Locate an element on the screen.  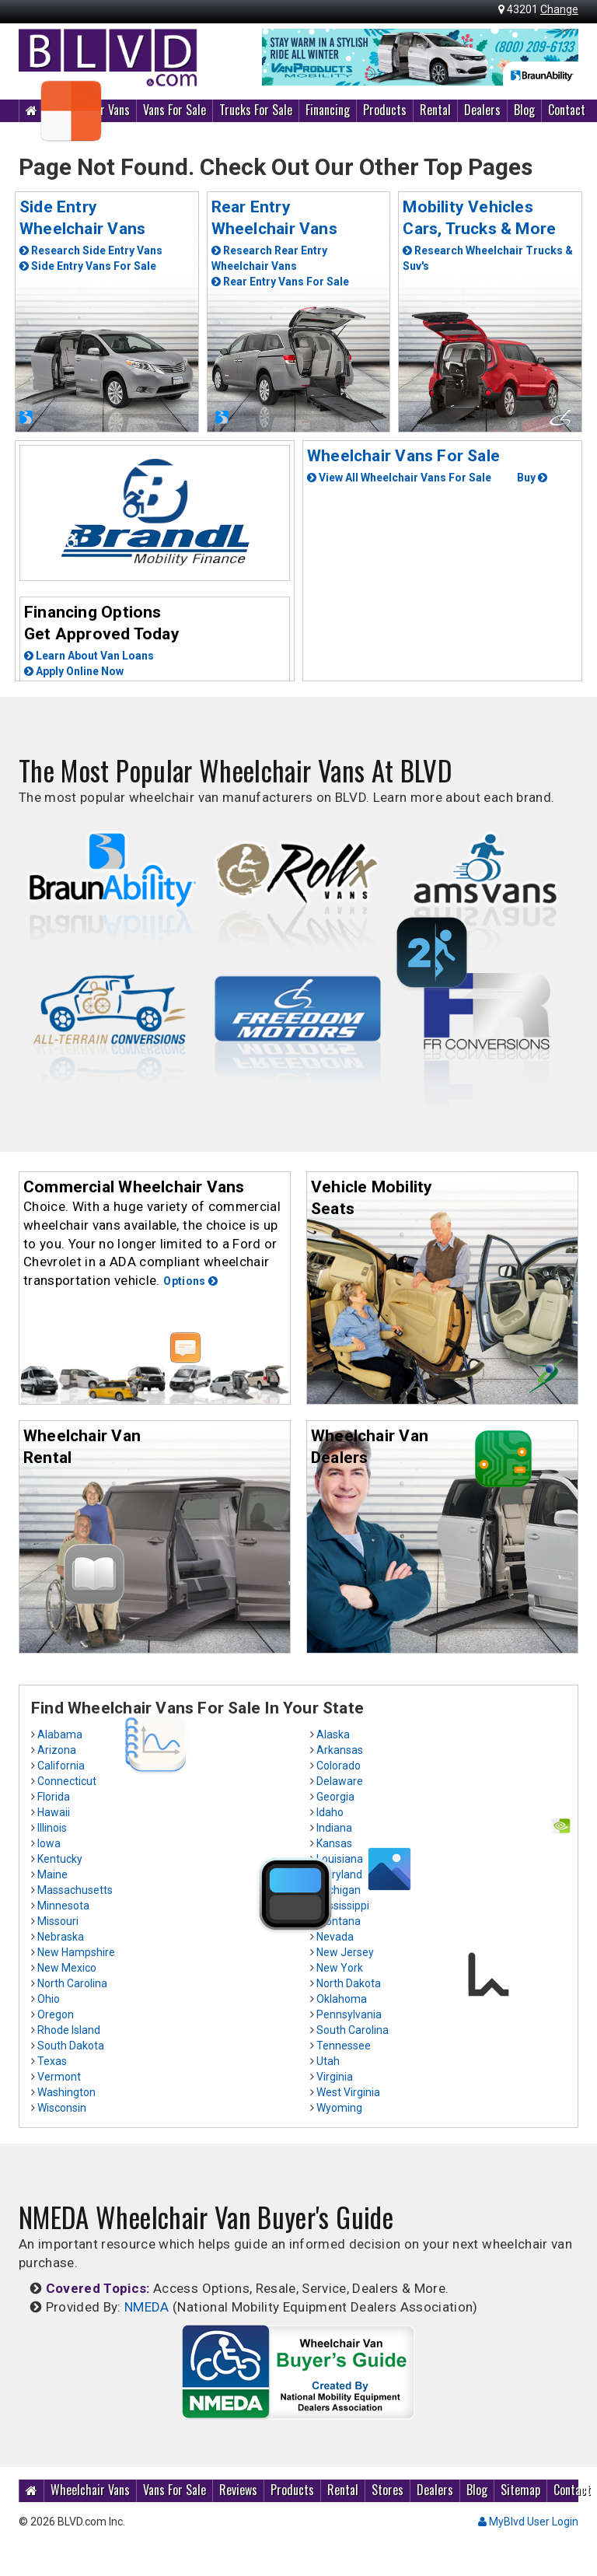
open the messaging app is located at coordinates (185, 1347).